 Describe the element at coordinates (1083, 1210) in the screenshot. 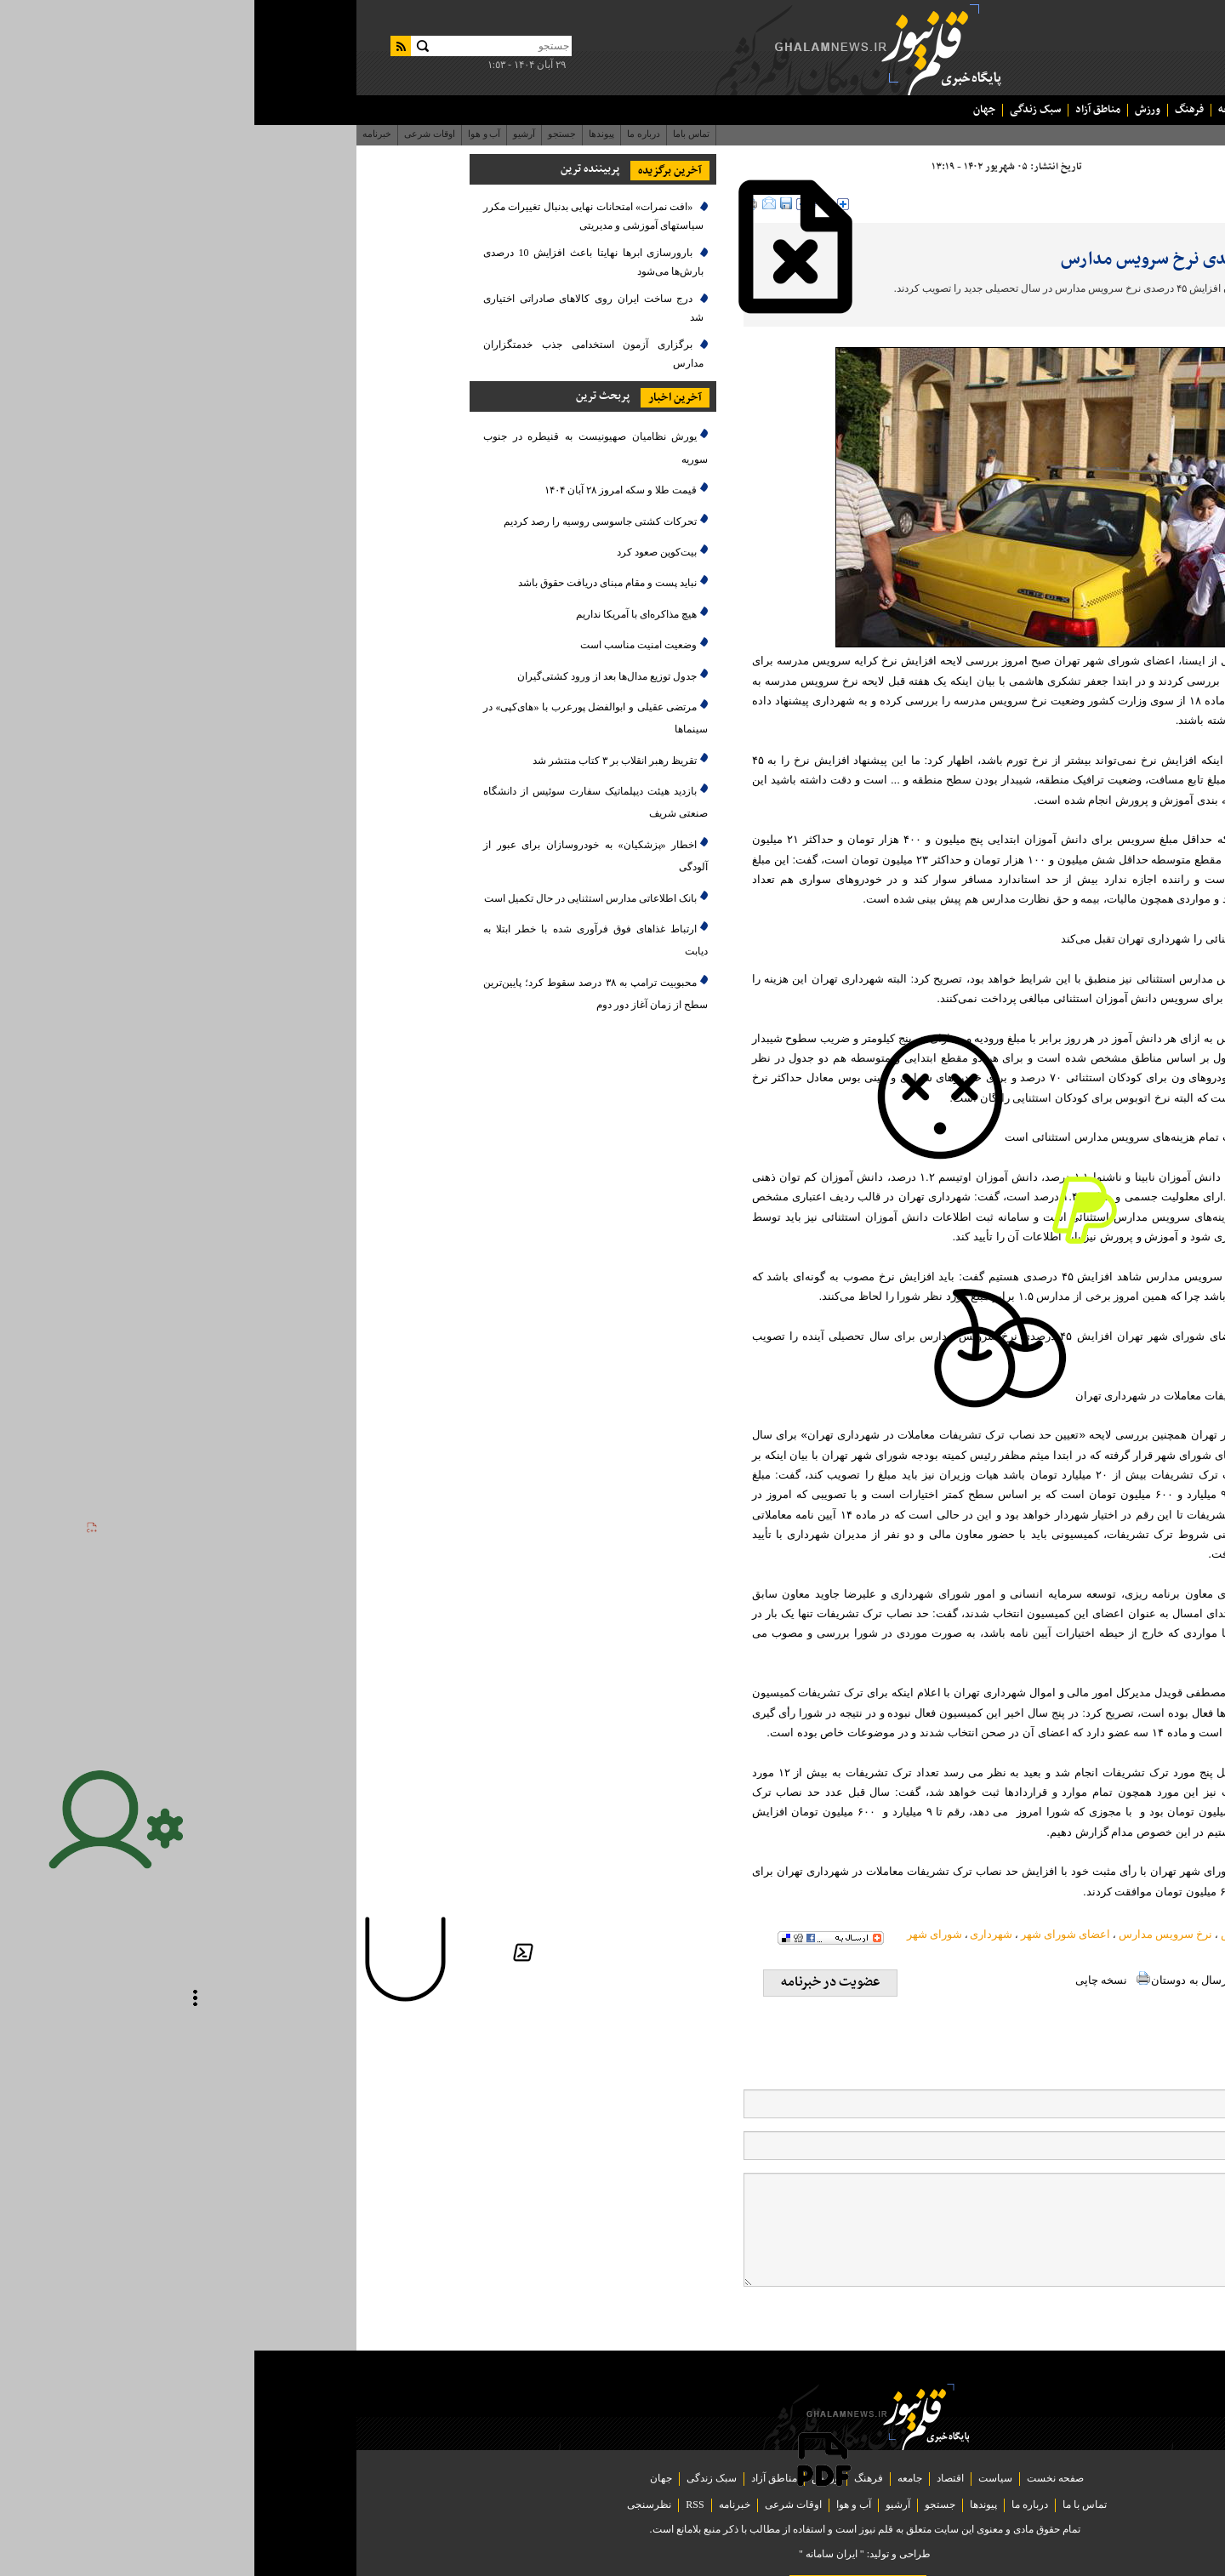

I see `pay with PayPal` at that location.